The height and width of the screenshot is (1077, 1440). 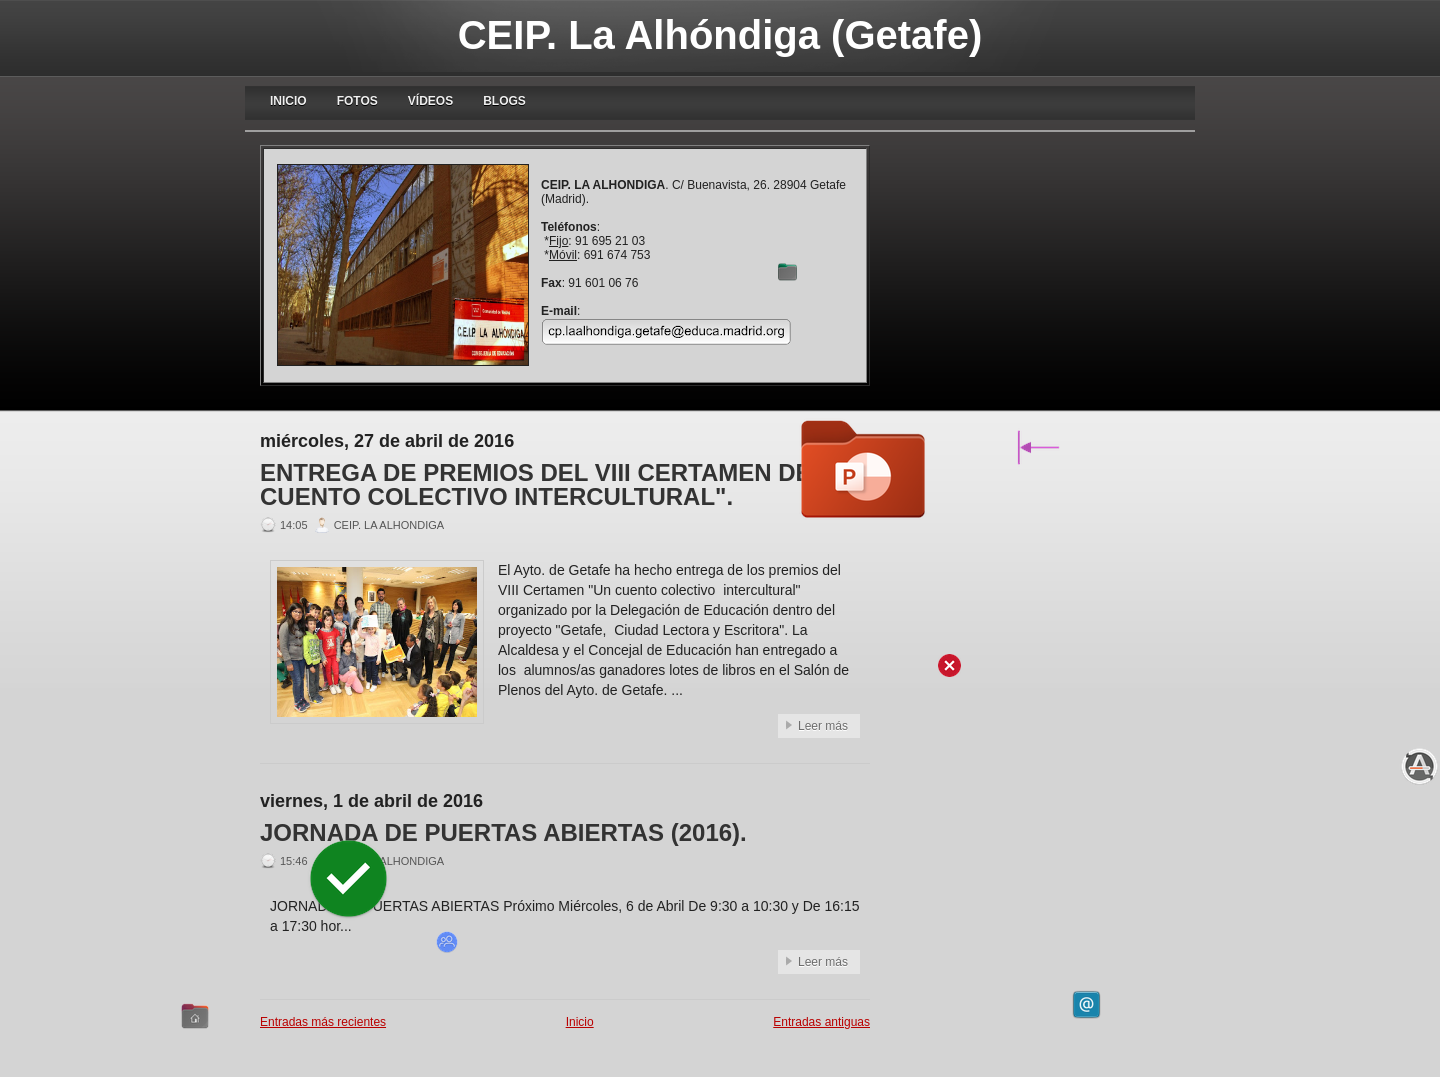 What do you see at coordinates (348, 878) in the screenshot?
I see `confirm or accept an action` at bounding box center [348, 878].